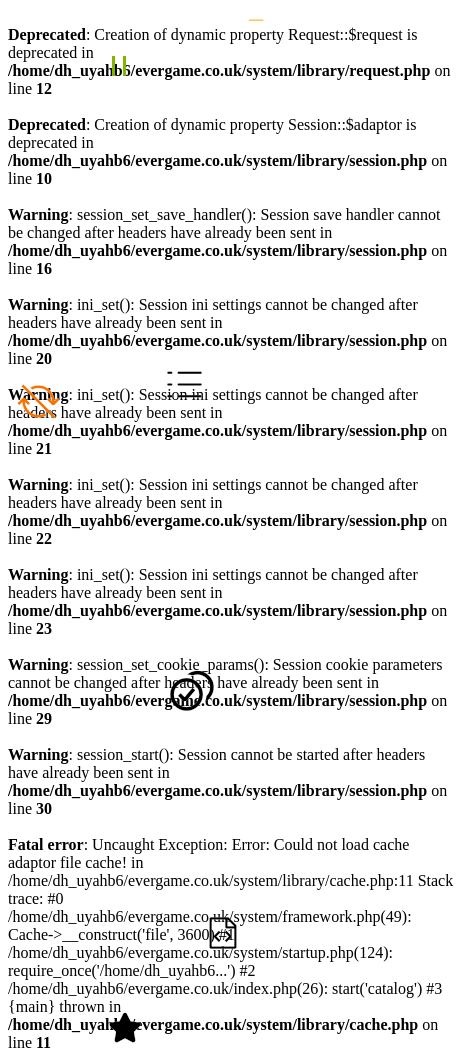 This screenshot has width=463, height=1060. Describe the element at coordinates (255, 19) in the screenshot. I see `minimize the current window` at that location.